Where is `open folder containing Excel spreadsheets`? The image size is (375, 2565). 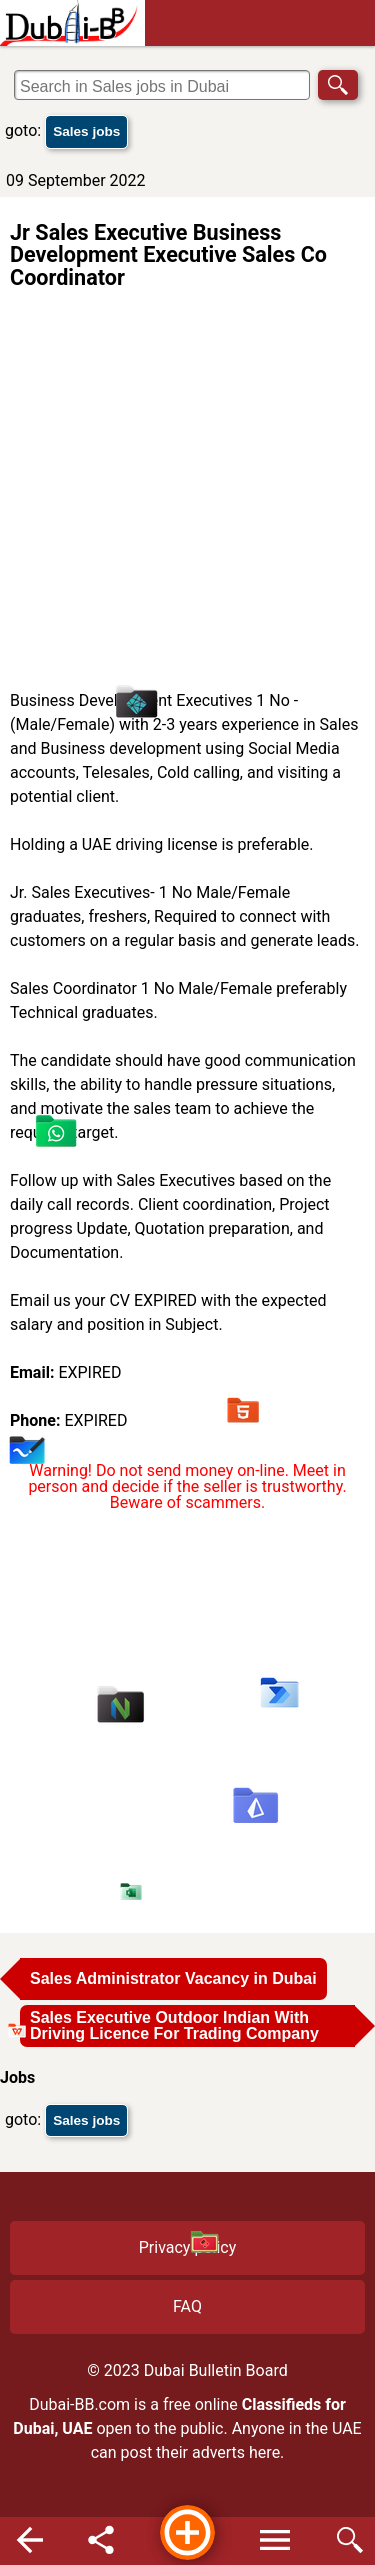 open folder containing Excel spreadsheets is located at coordinates (131, 1892).